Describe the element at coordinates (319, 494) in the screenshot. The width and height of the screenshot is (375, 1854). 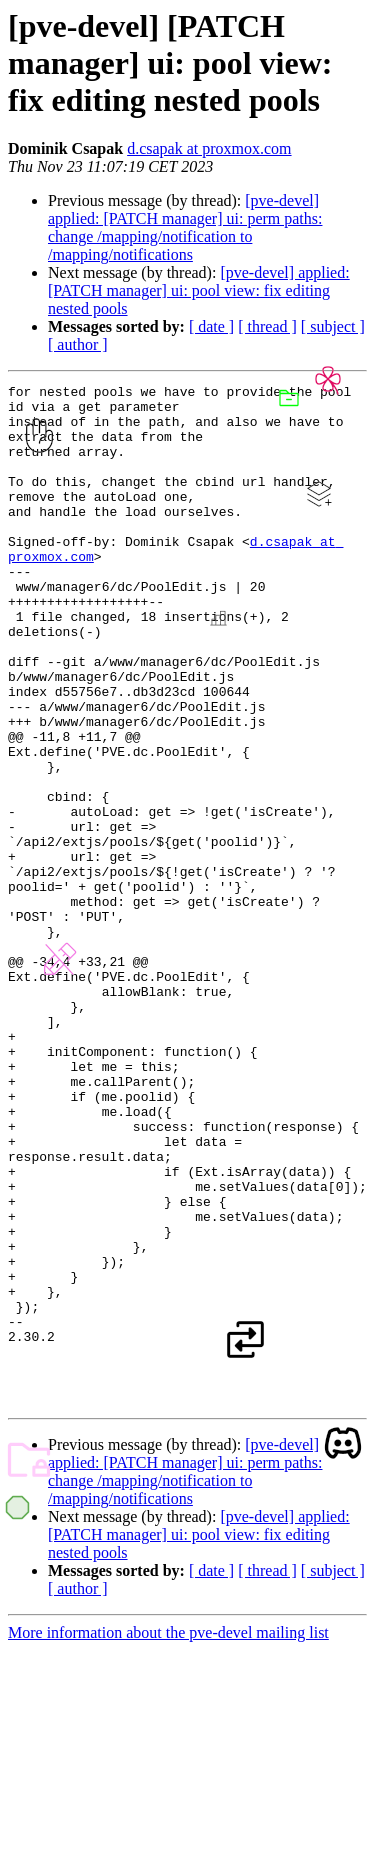
I see `add a new layer to the stack` at that location.